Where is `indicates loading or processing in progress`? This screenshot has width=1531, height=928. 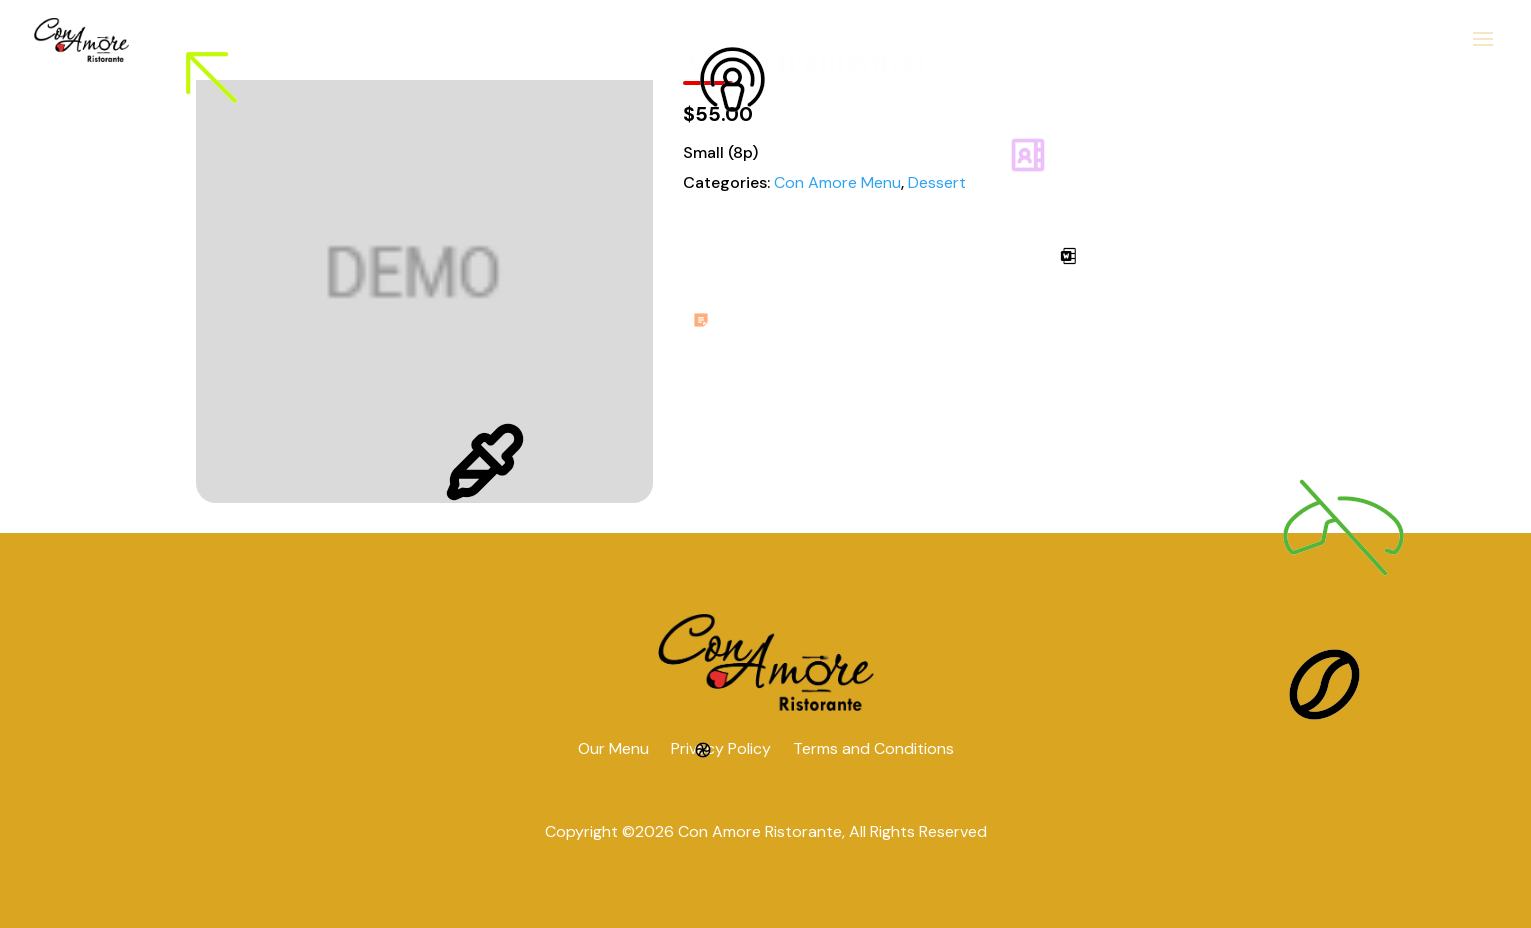
indicates loading or processing in progress is located at coordinates (703, 750).